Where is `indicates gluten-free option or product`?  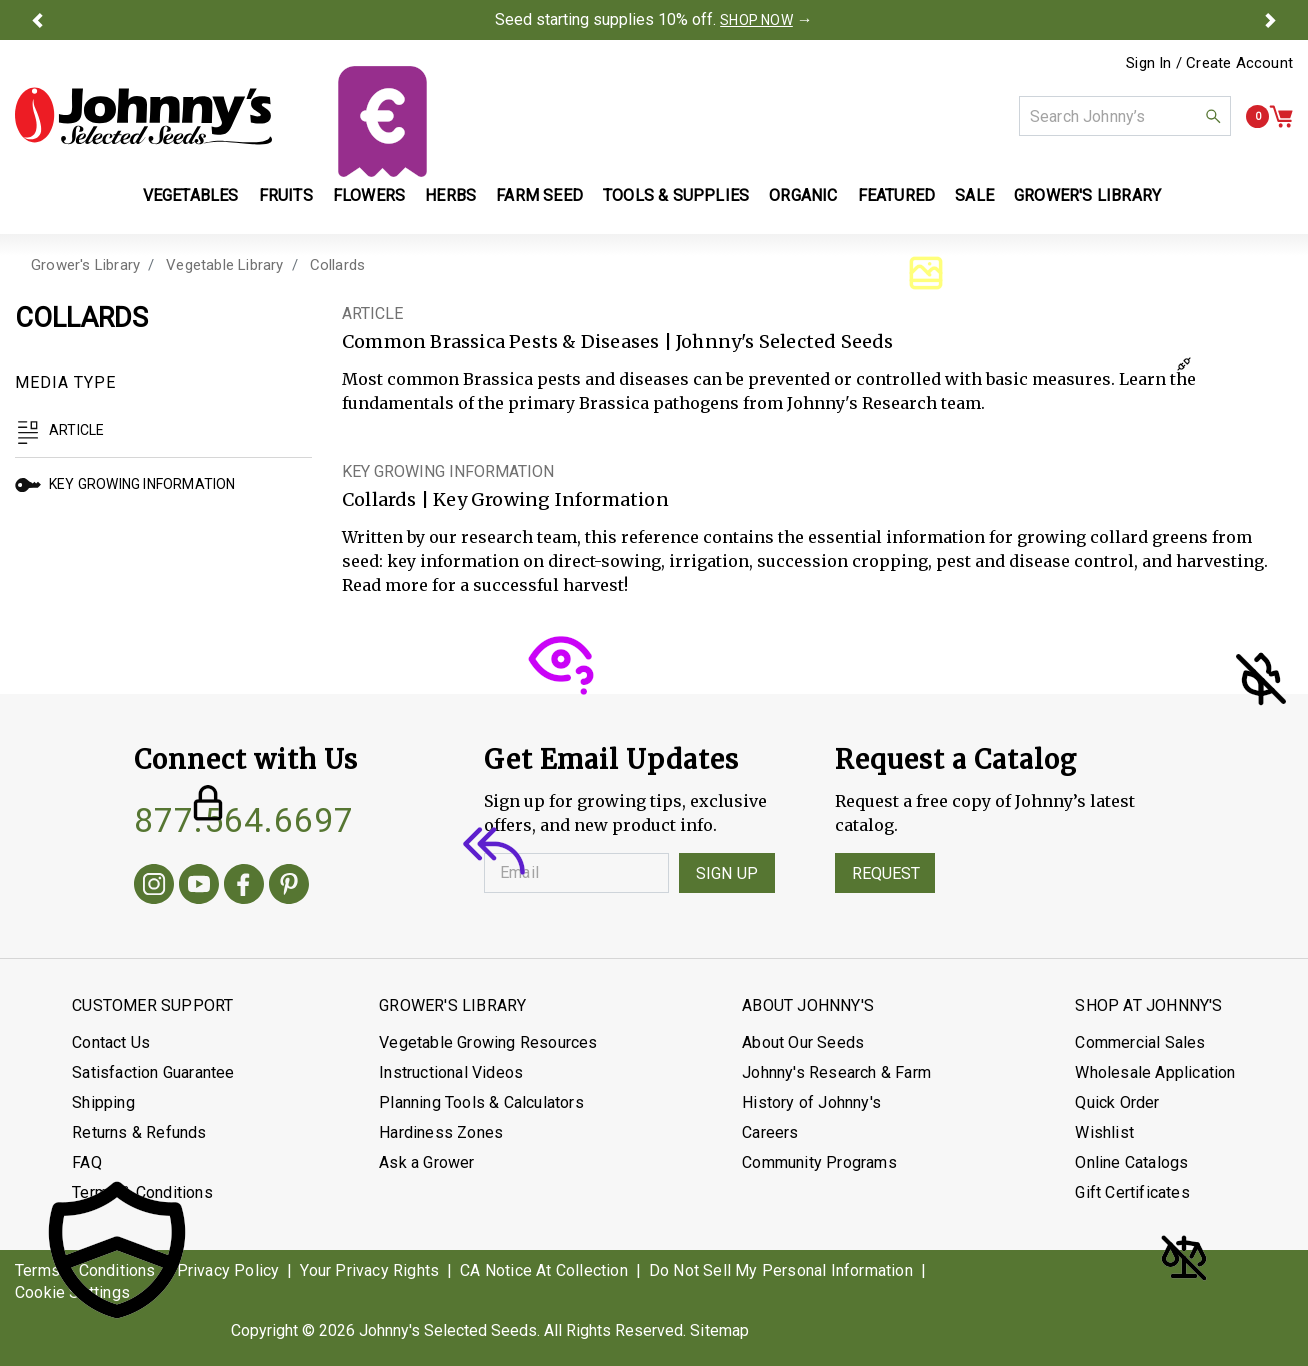
indicates gluten-free option or product is located at coordinates (1261, 679).